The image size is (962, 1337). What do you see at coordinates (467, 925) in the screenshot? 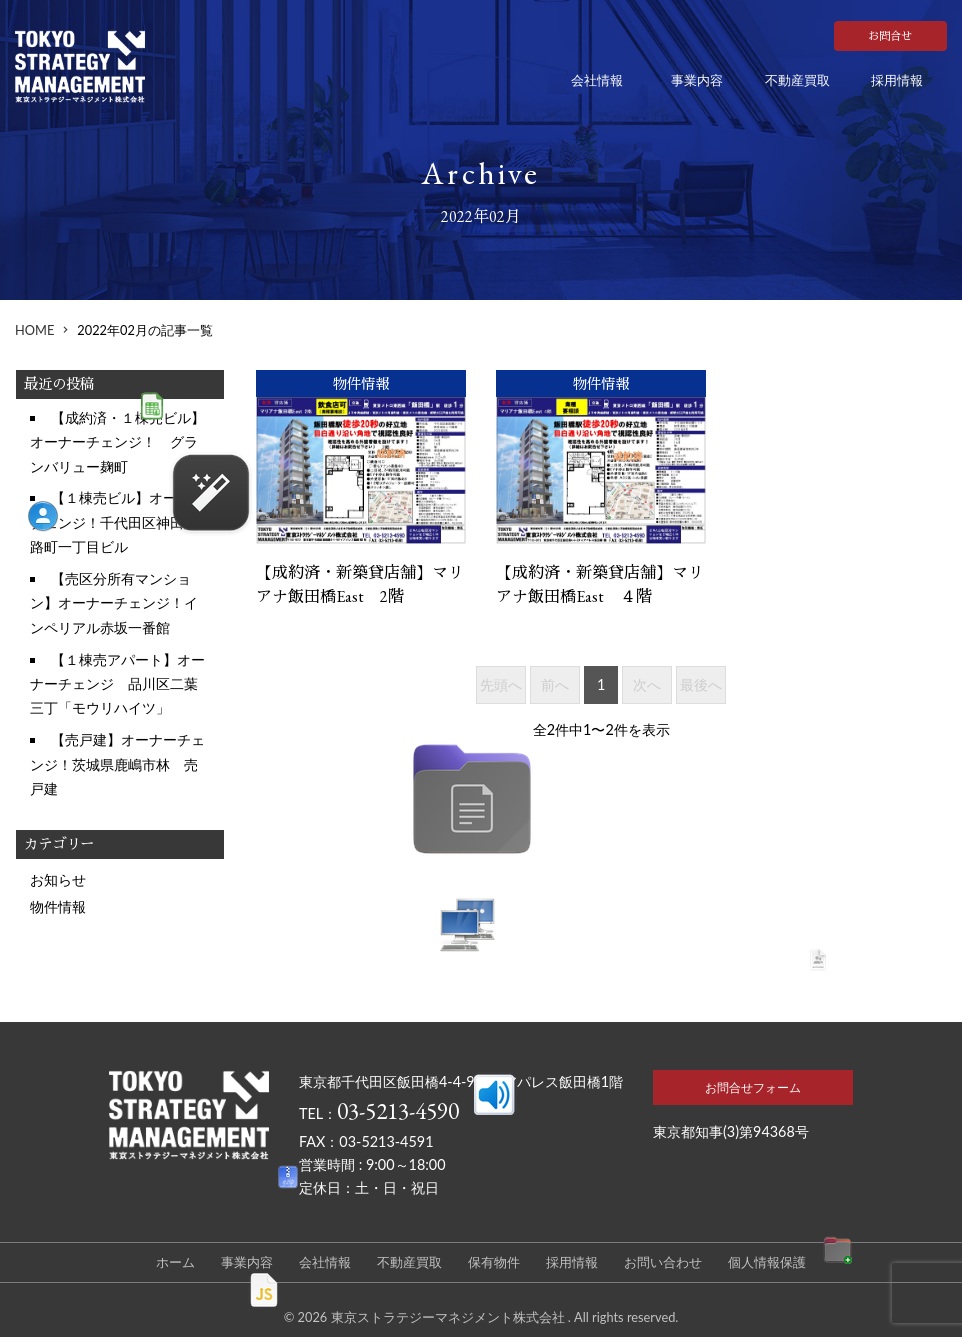
I see `indicates incoming network data transfer` at bounding box center [467, 925].